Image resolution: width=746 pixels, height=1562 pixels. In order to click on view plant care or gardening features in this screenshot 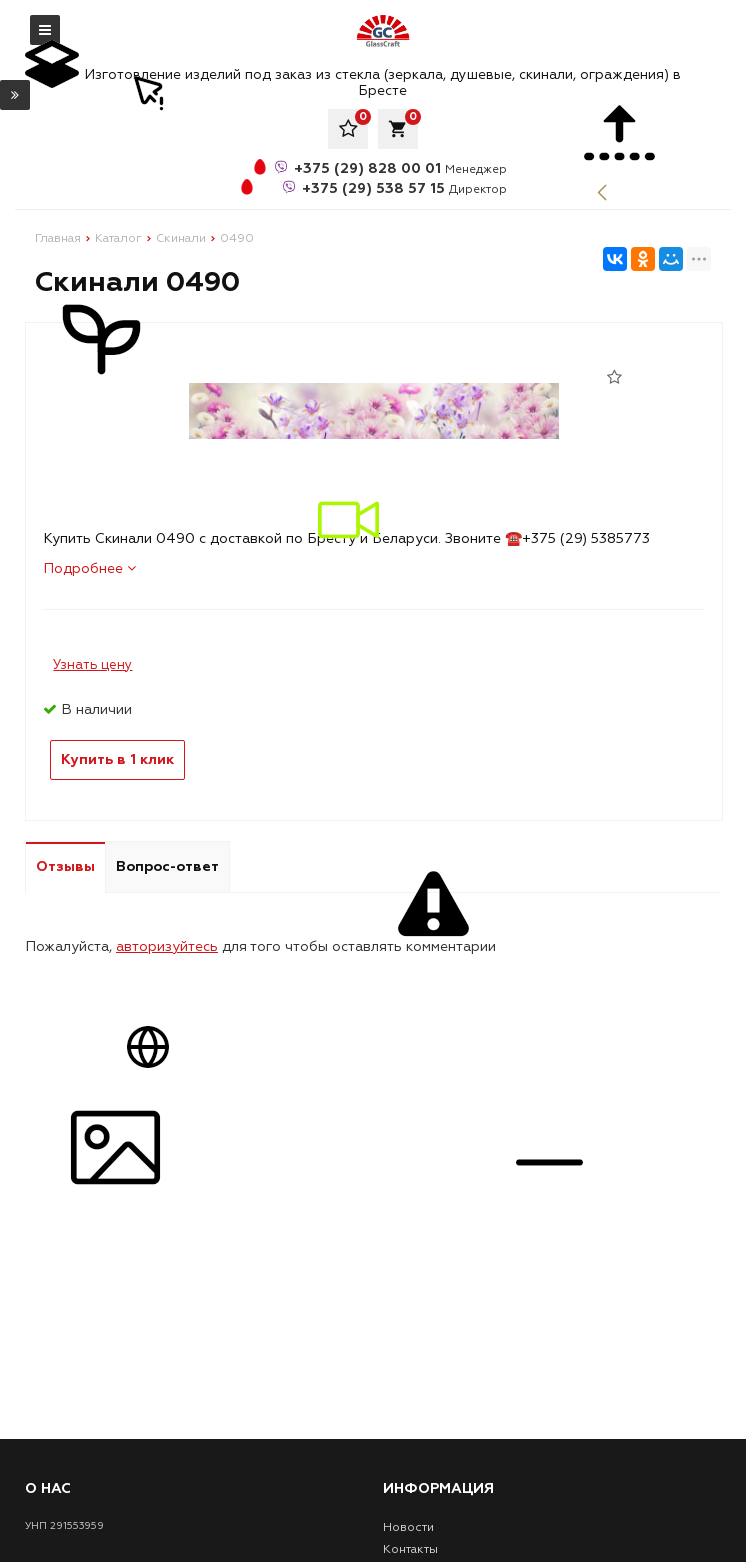, I will do `click(101, 339)`.